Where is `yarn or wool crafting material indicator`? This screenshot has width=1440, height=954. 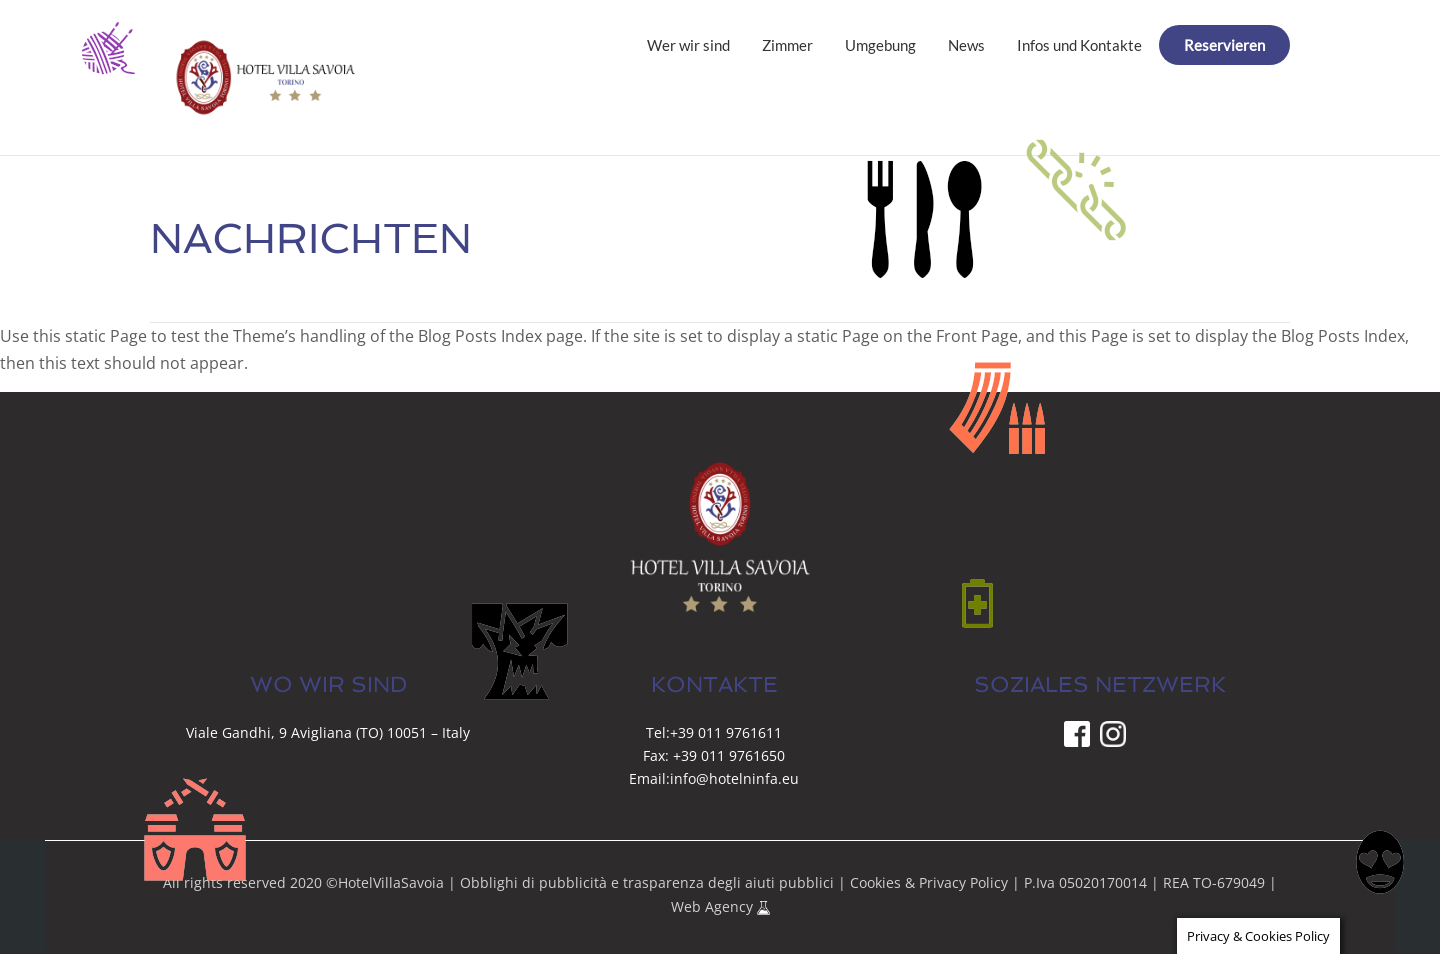 yarn or wool crafting material indicator is located at coordinates (109, 48).